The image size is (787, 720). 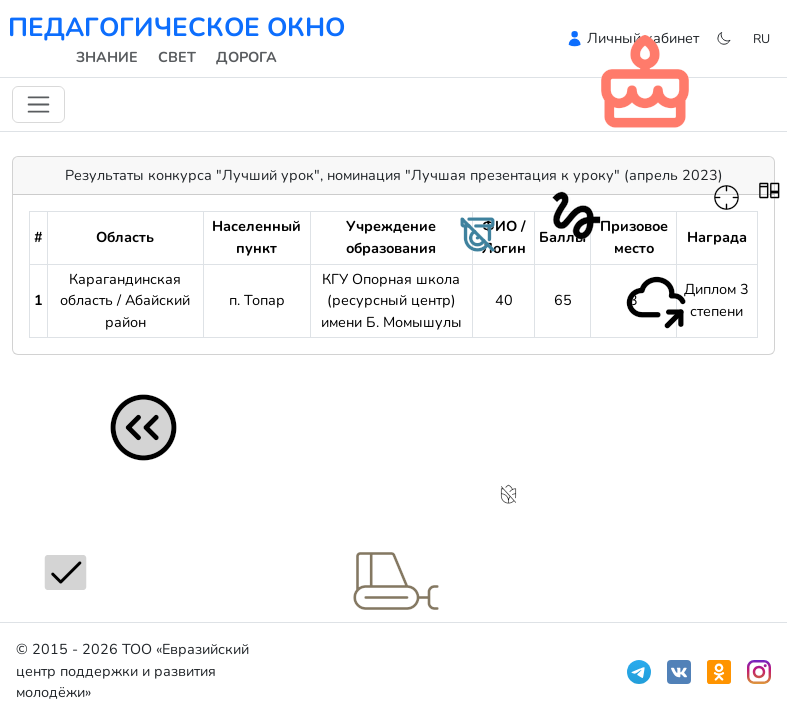 What do you see at coordinates (645, 87) in the screenshot?
I see `view birthday or celebration reminders` at bounding box center [645, 87].